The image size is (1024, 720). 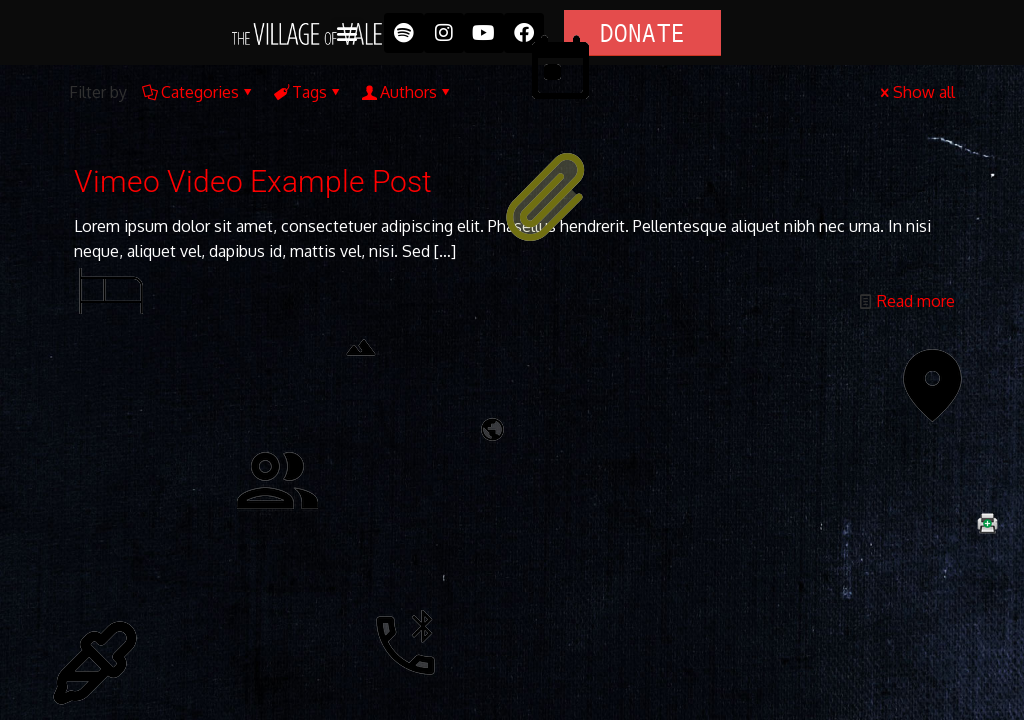 What do you see at coordinates (560, 70) in the screenshot?
I see `view today's date or events` at bounding box center [560, 70].